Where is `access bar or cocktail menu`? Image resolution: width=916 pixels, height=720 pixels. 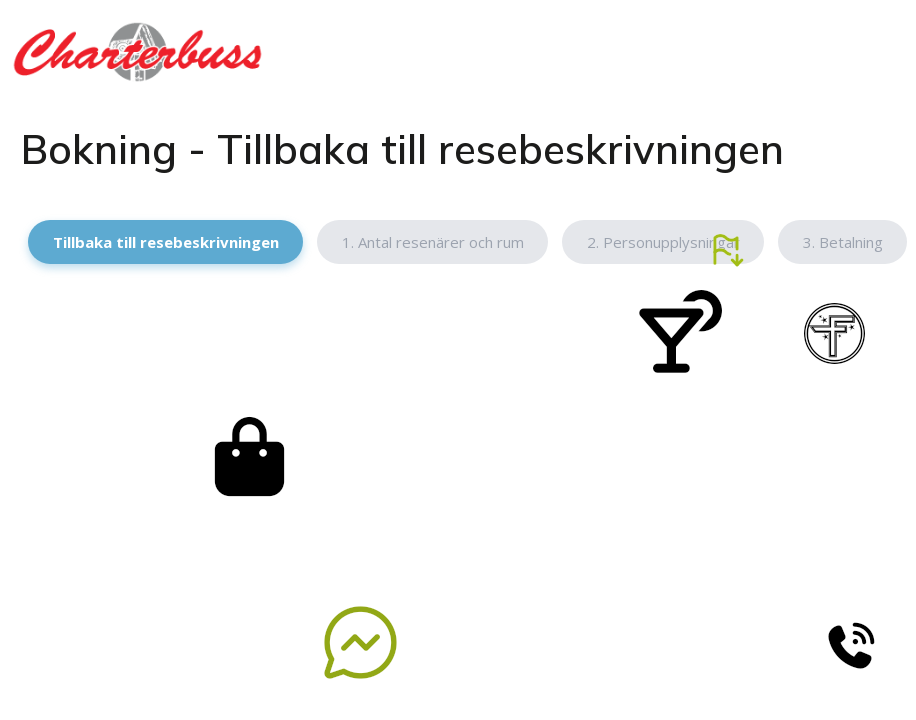 access bar or cocktail menu is located at coordinates (676, 336).